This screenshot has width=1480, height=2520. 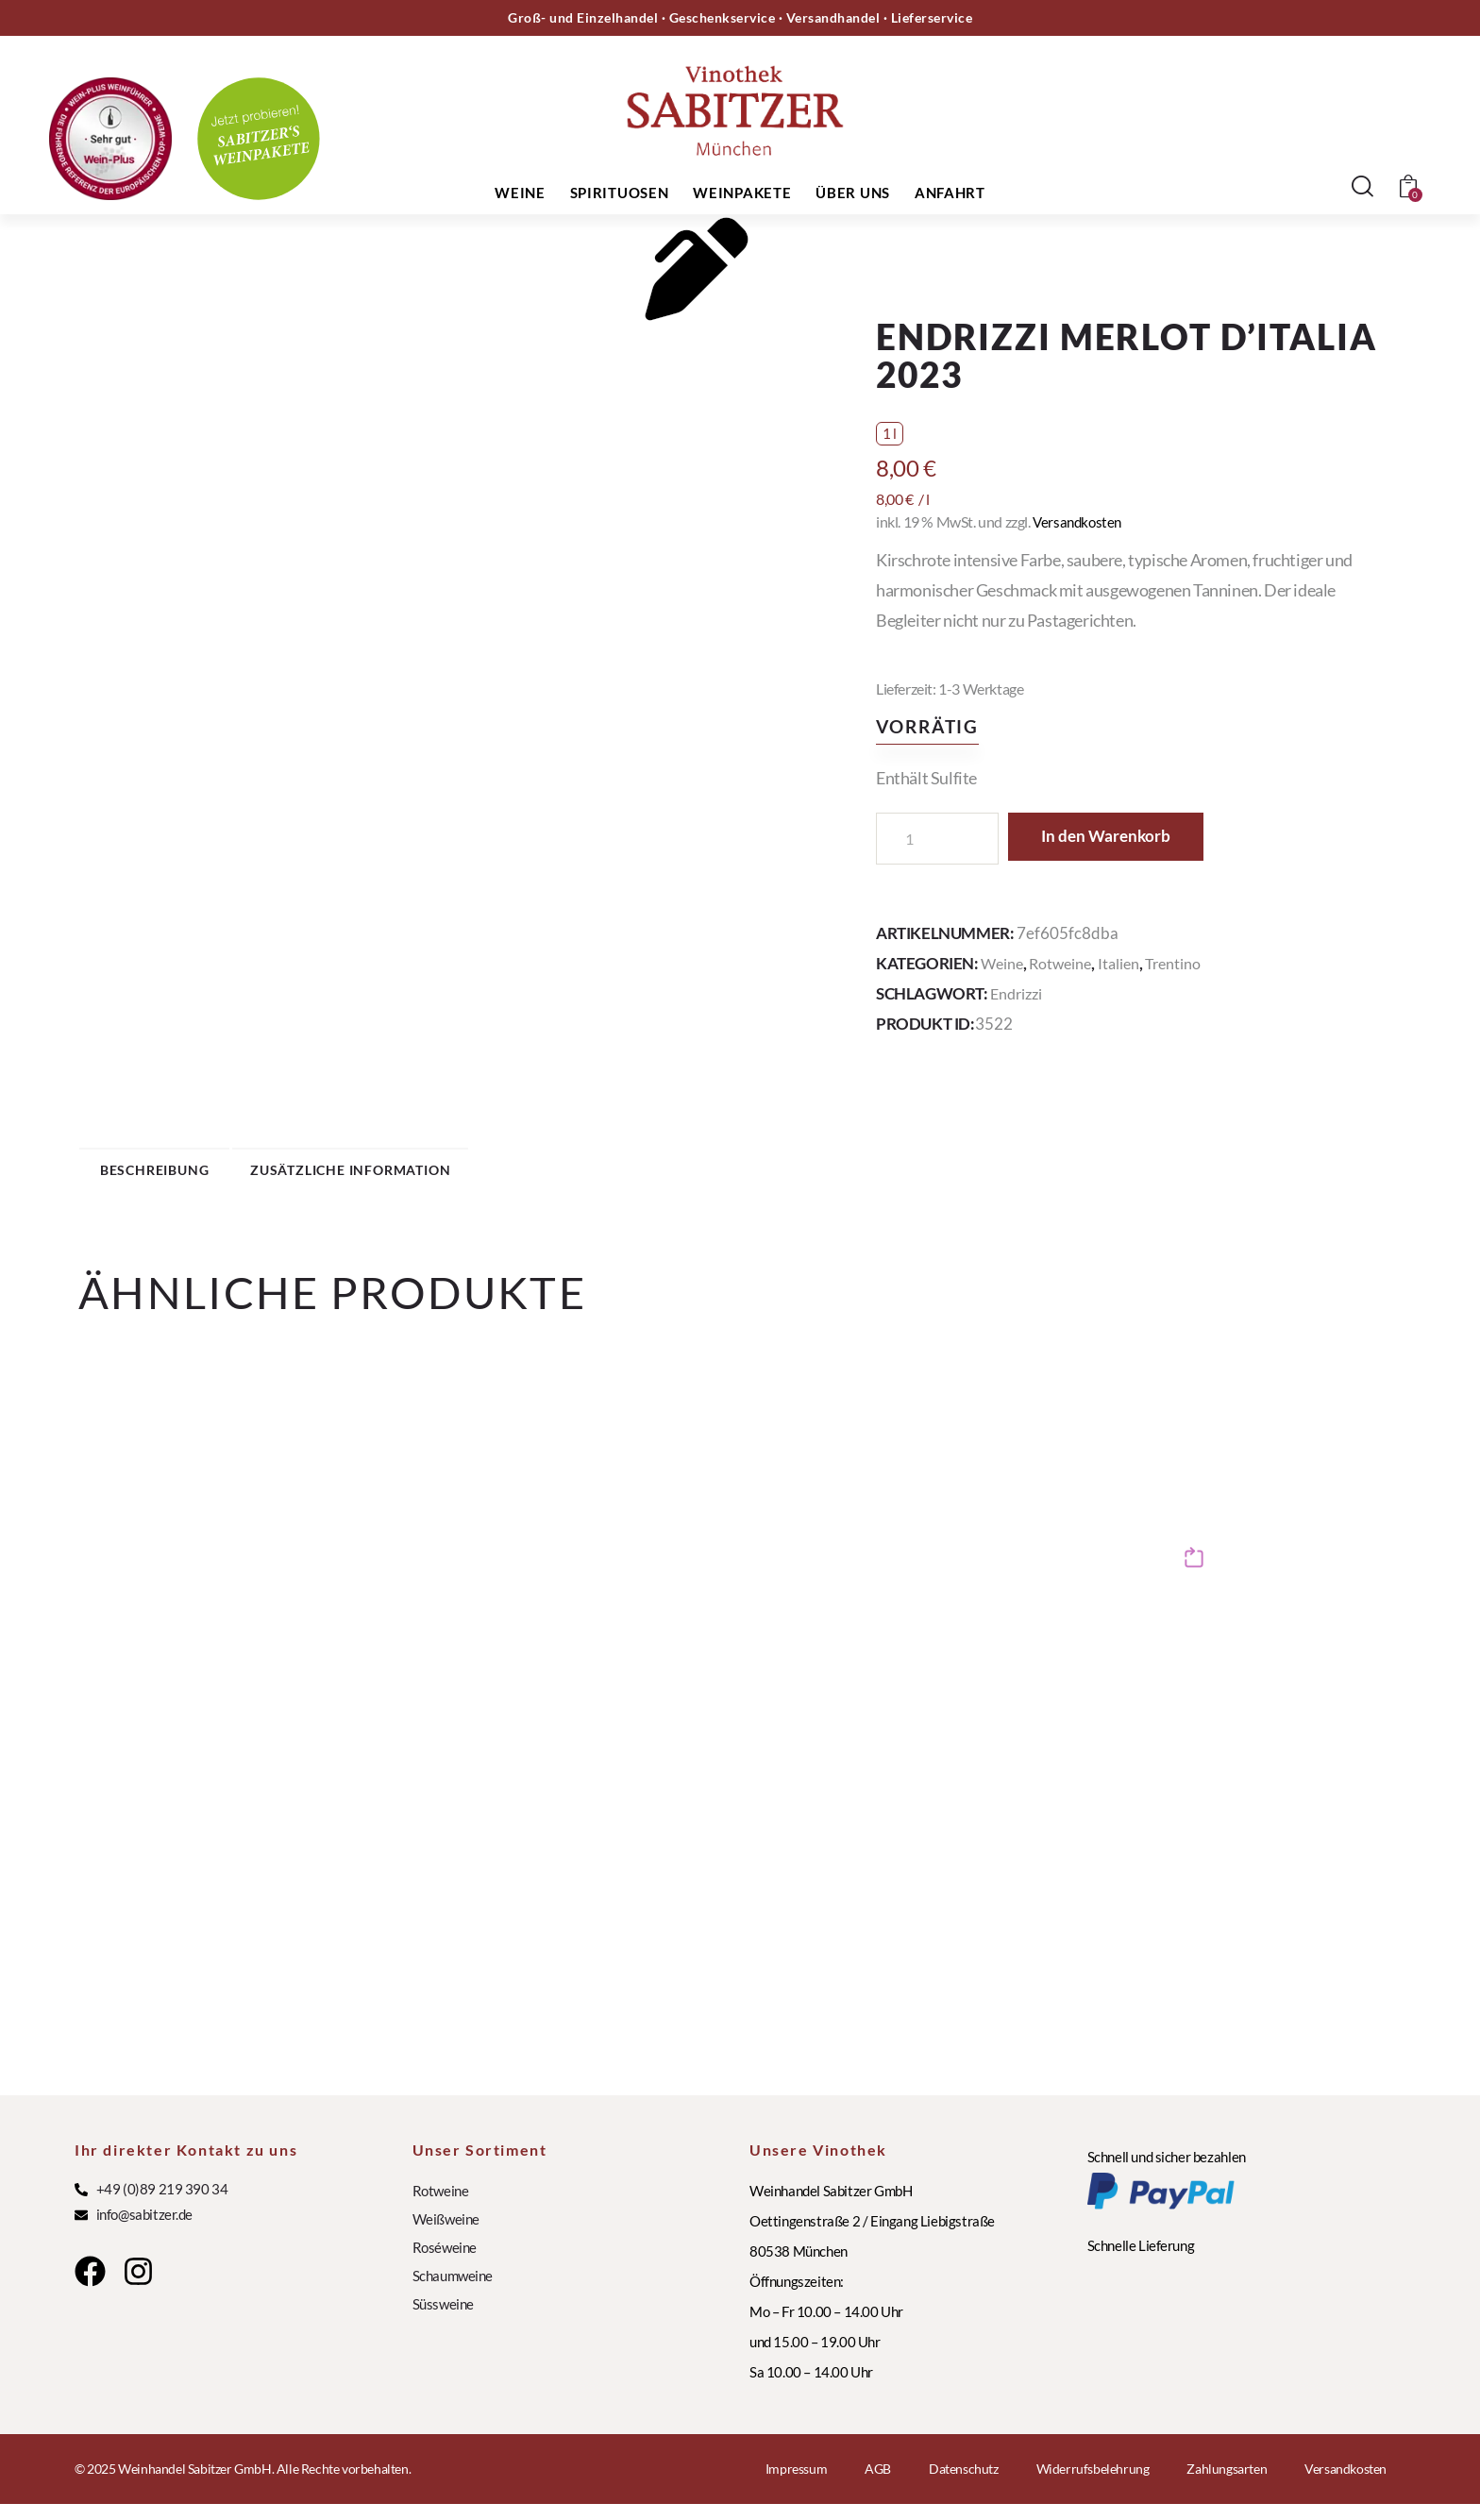 What do you see at coordinates (697, 269) in the screenshot?
I see `edit or modify content` at bounding box center [697, 269].